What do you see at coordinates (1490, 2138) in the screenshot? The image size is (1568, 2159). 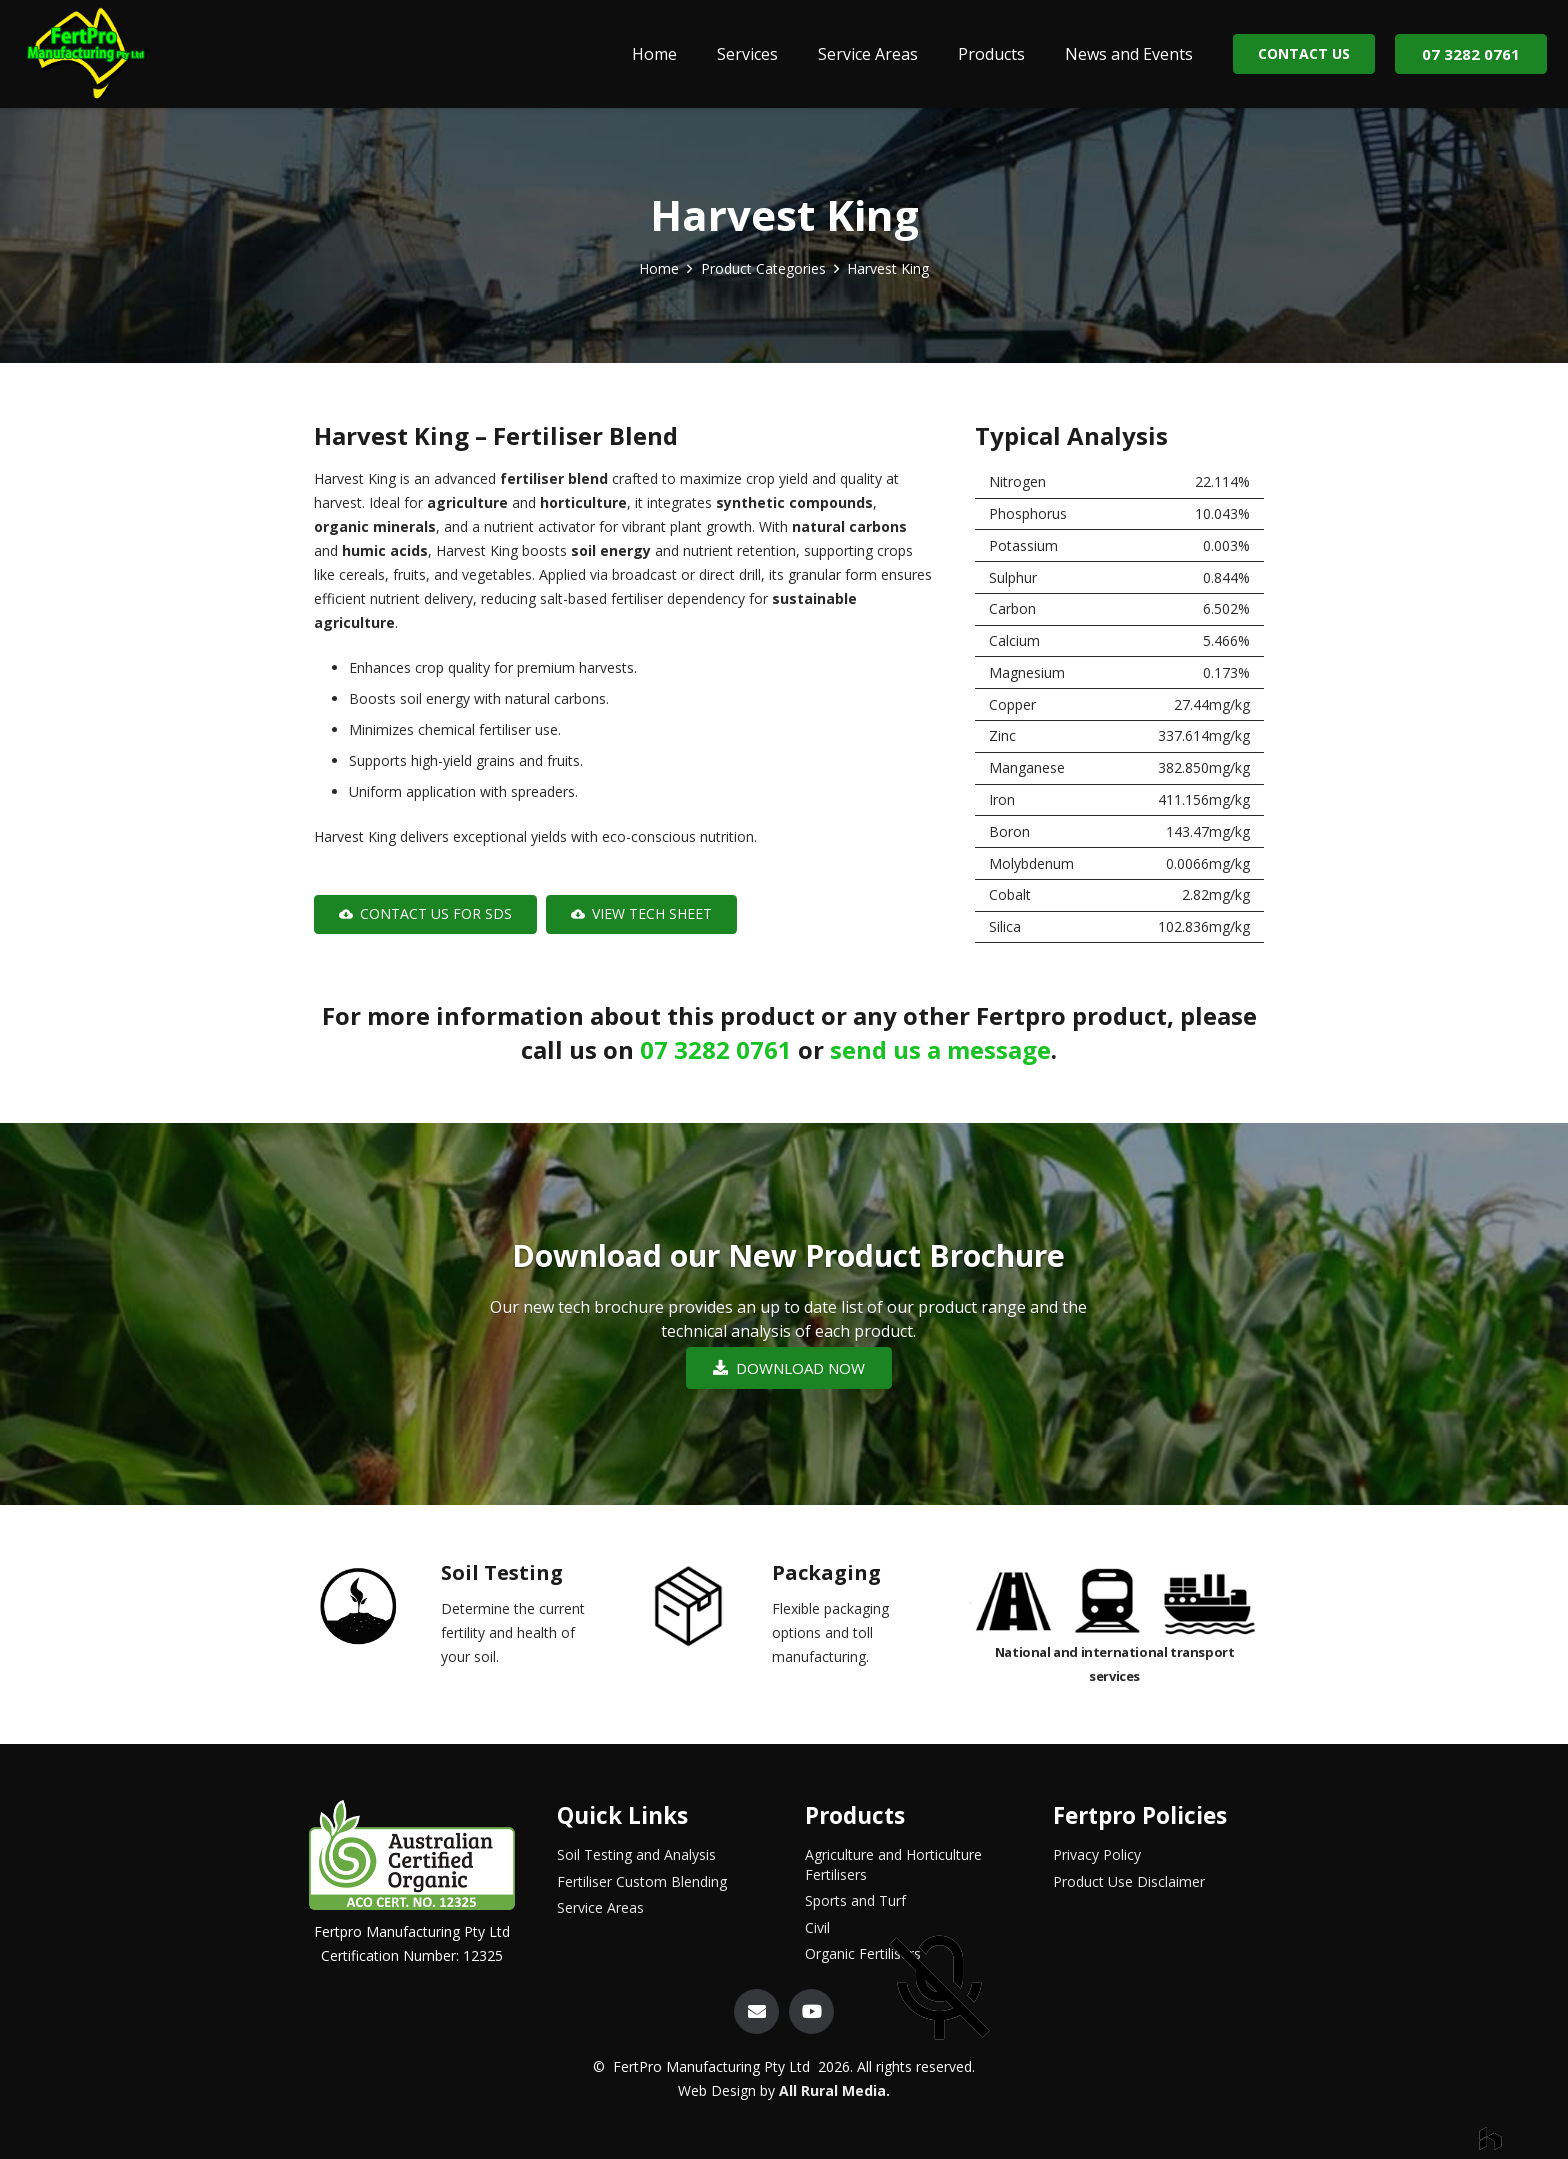 I see `open the Hearth app` at bounding box center [1490, 2138].